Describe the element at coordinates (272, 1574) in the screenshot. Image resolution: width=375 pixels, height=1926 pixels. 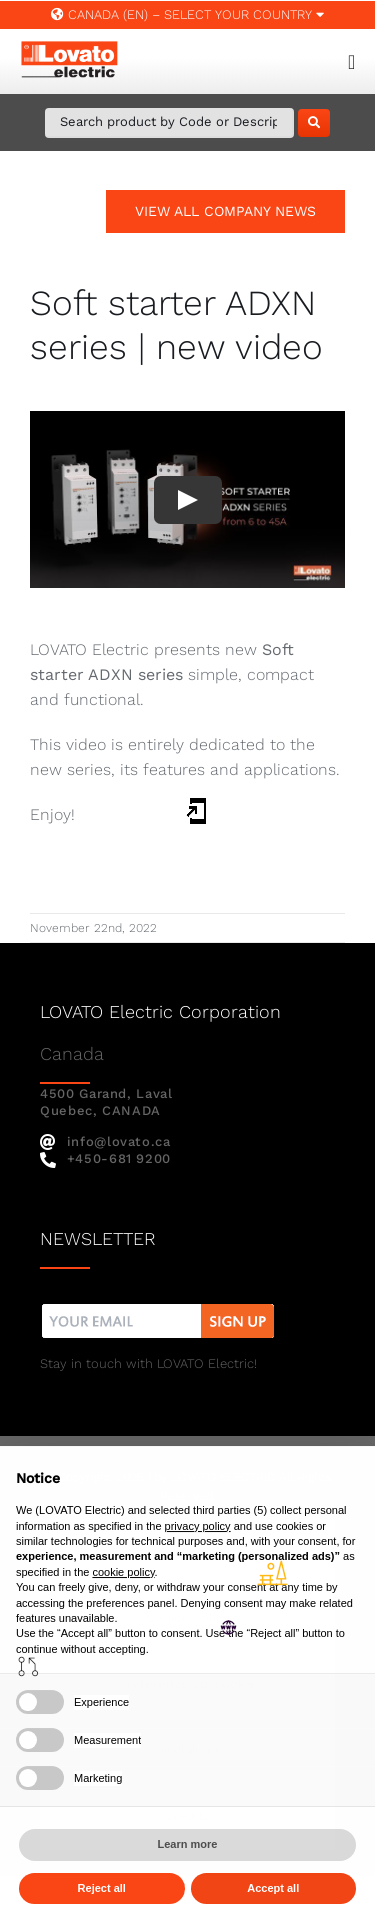
I see `view nearby parks` at that location.